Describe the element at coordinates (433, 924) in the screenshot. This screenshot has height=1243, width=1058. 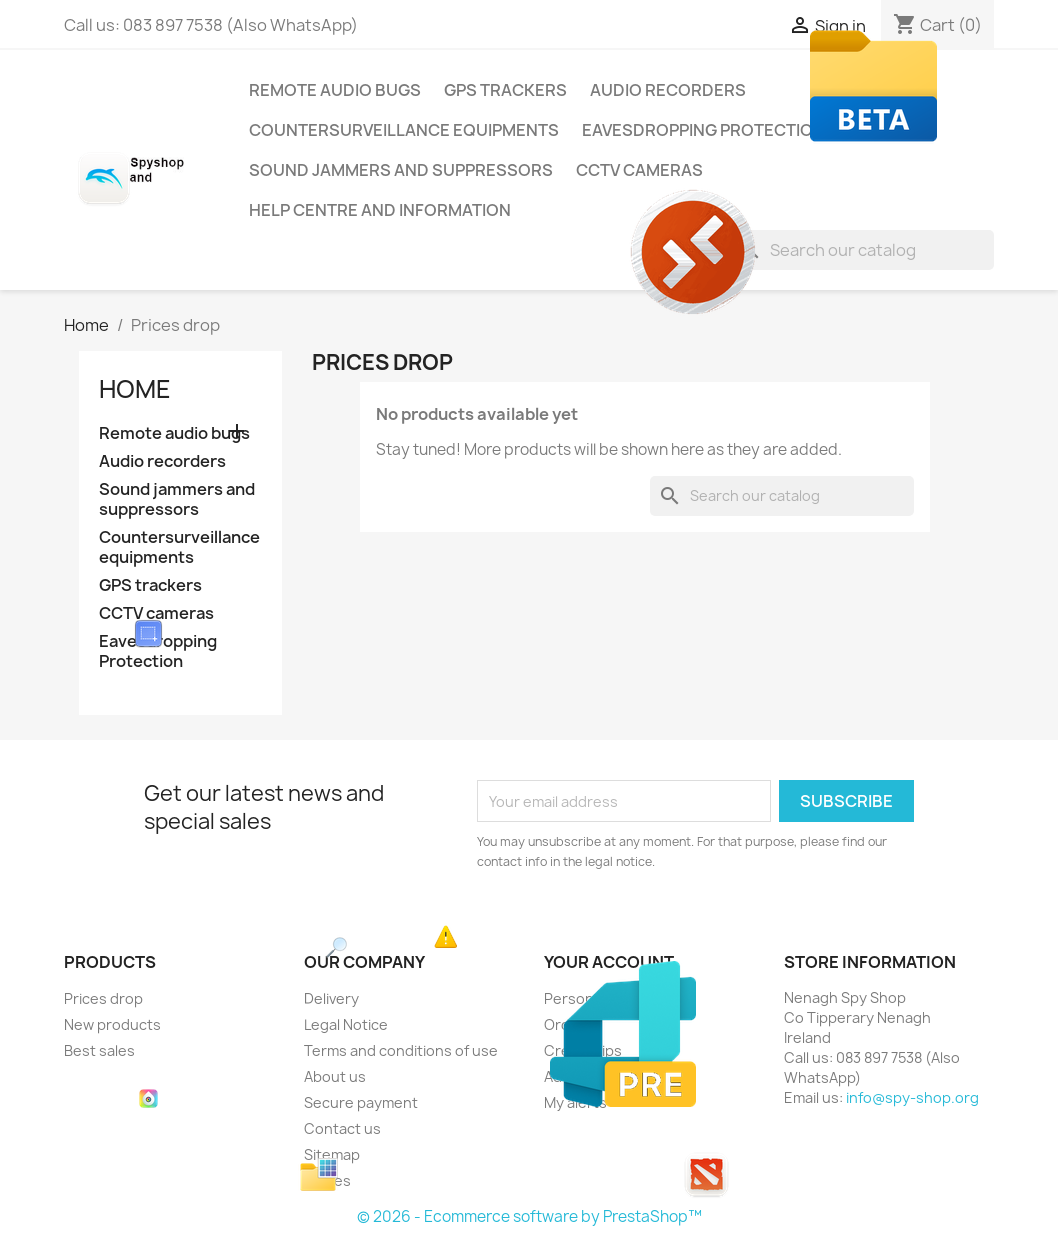
I see `indicates a warning or alert status` at that location.